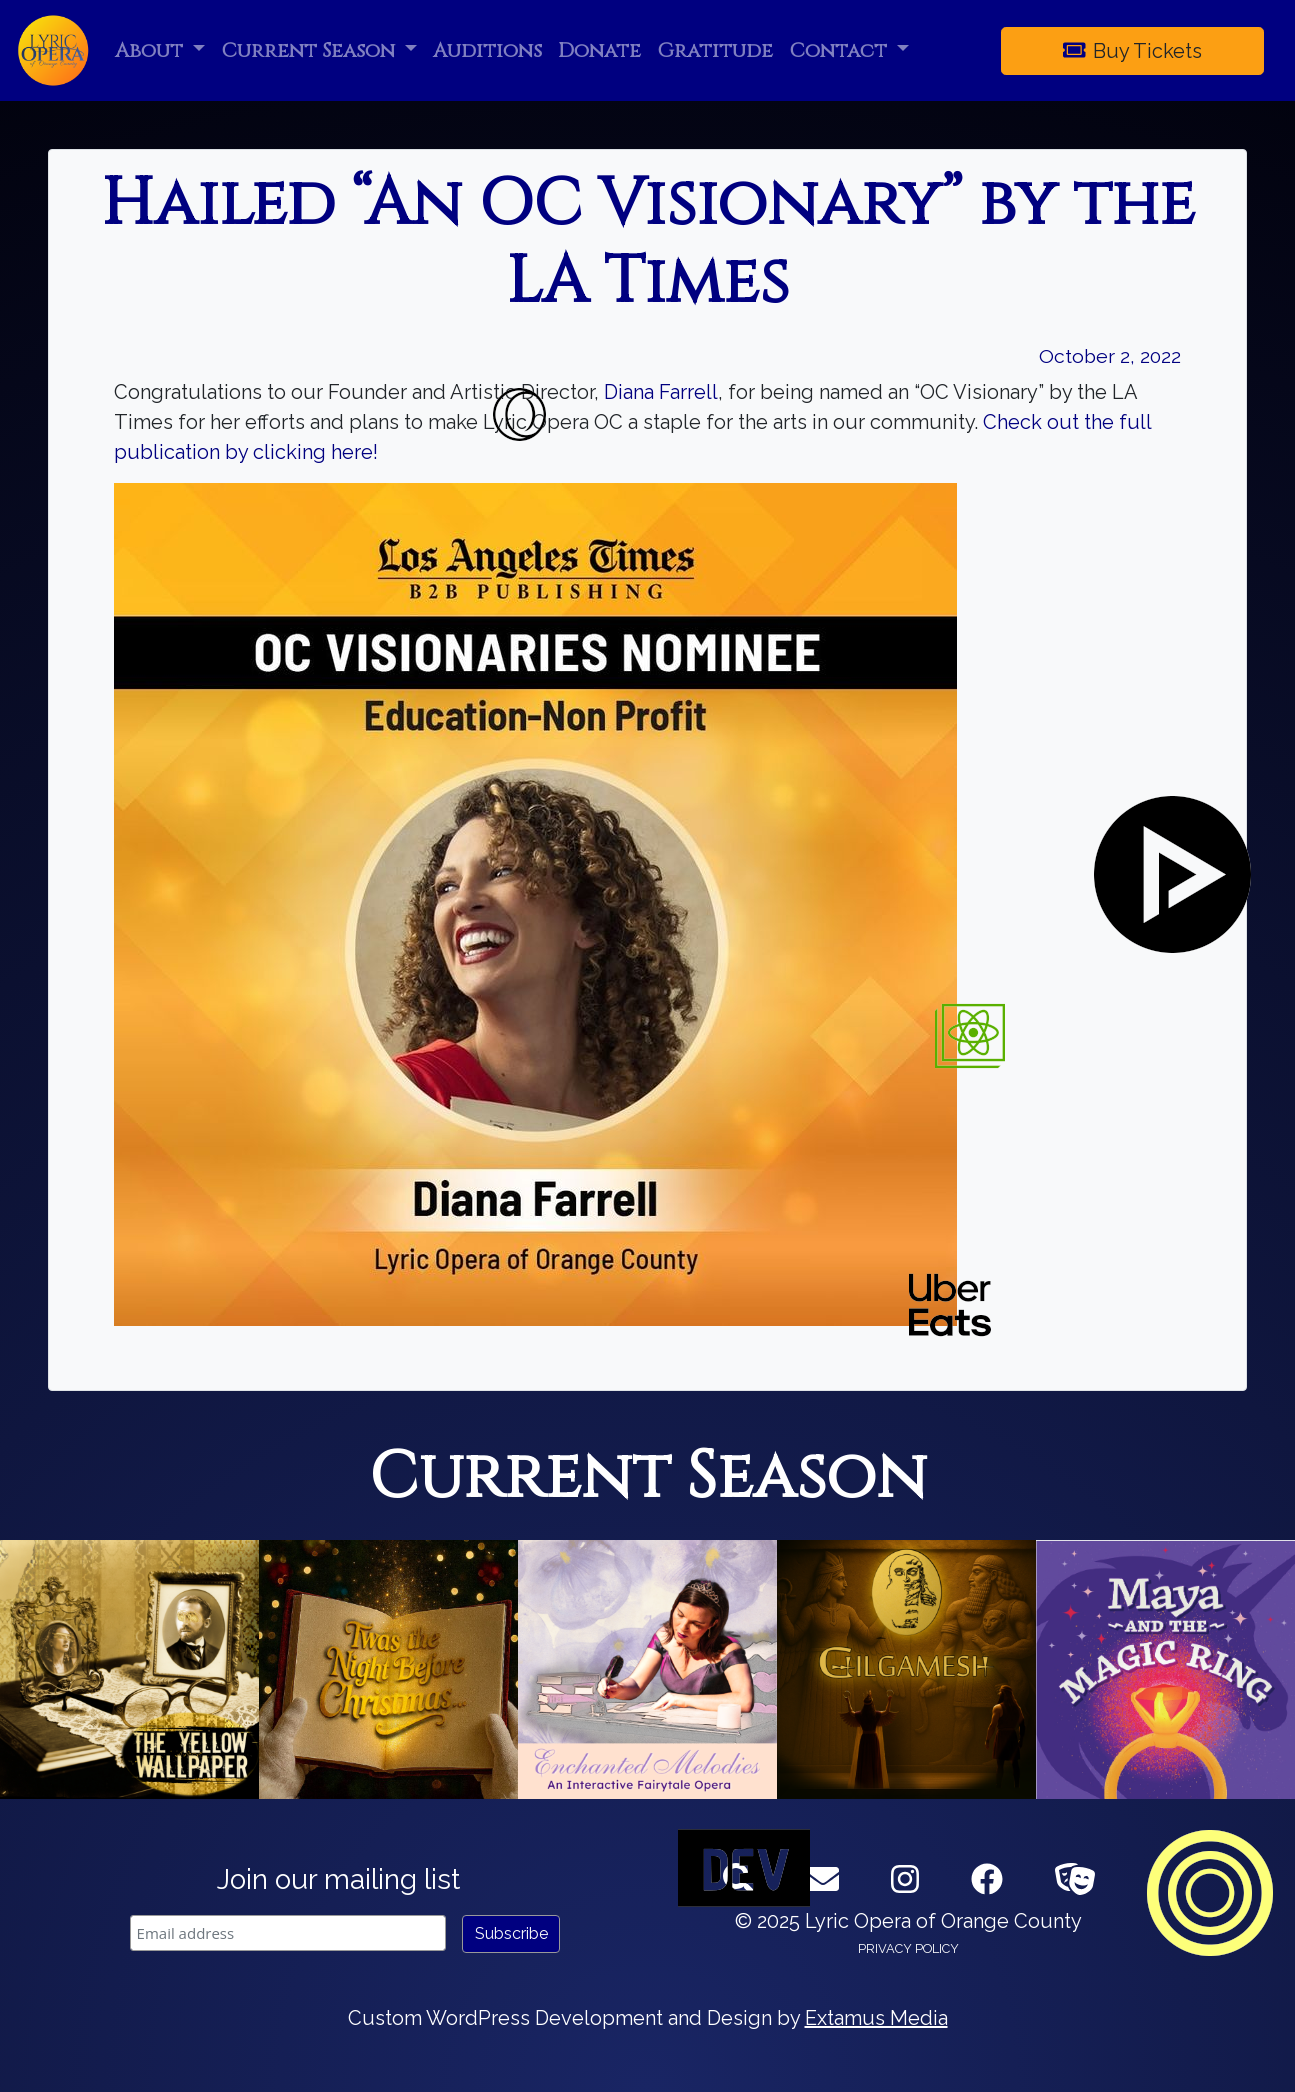 Image resolution: width=1295 pixels, height=2092 pixels. I want to click on create react app logo, so click(970, 1036).